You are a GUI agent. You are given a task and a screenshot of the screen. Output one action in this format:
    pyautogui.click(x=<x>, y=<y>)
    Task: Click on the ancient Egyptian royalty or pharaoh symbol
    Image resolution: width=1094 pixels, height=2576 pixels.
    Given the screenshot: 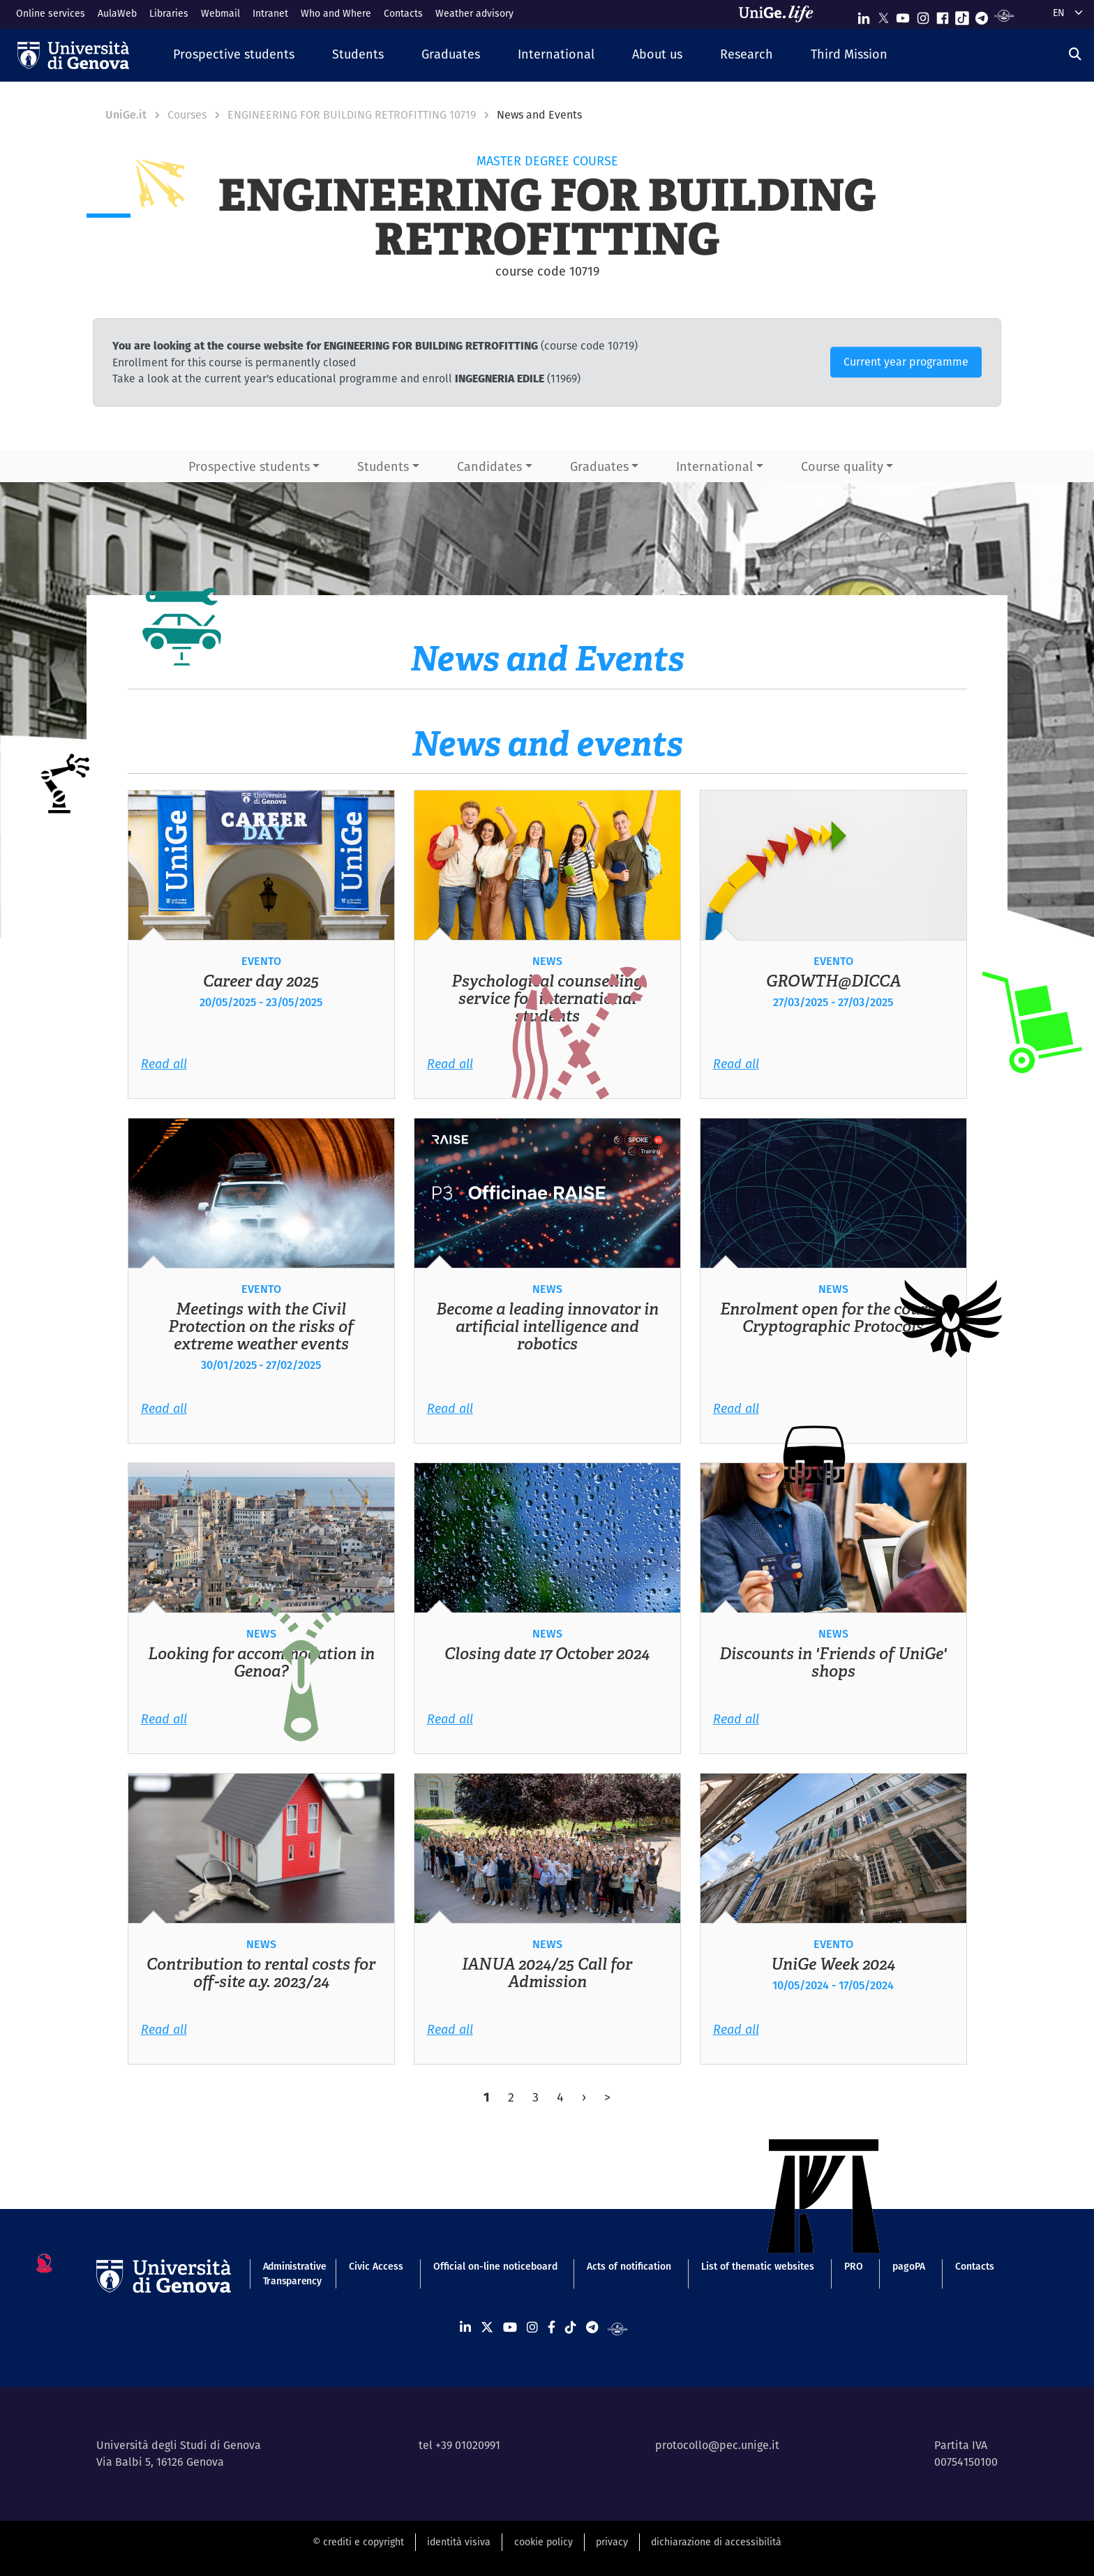 What is the action you would take?
    pyautogui.click(x=579, y=1032)
    